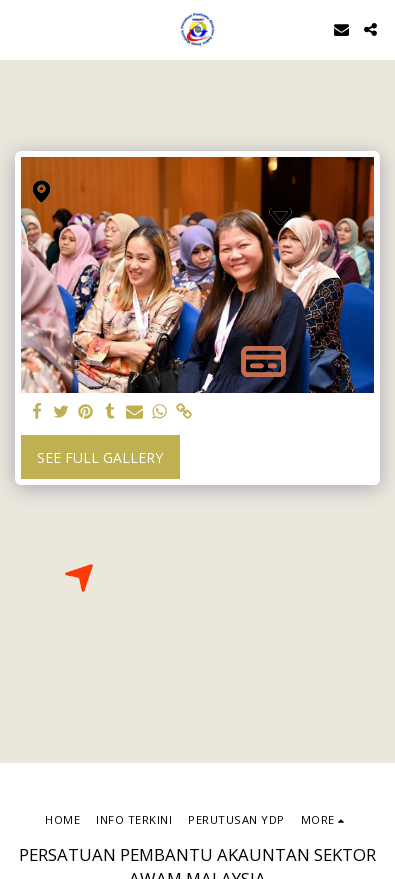 This screenshot has height=879, width=395. Describe the element at coordinates (263, 361) in the screenshot. I see `manage payment methods` at that location.